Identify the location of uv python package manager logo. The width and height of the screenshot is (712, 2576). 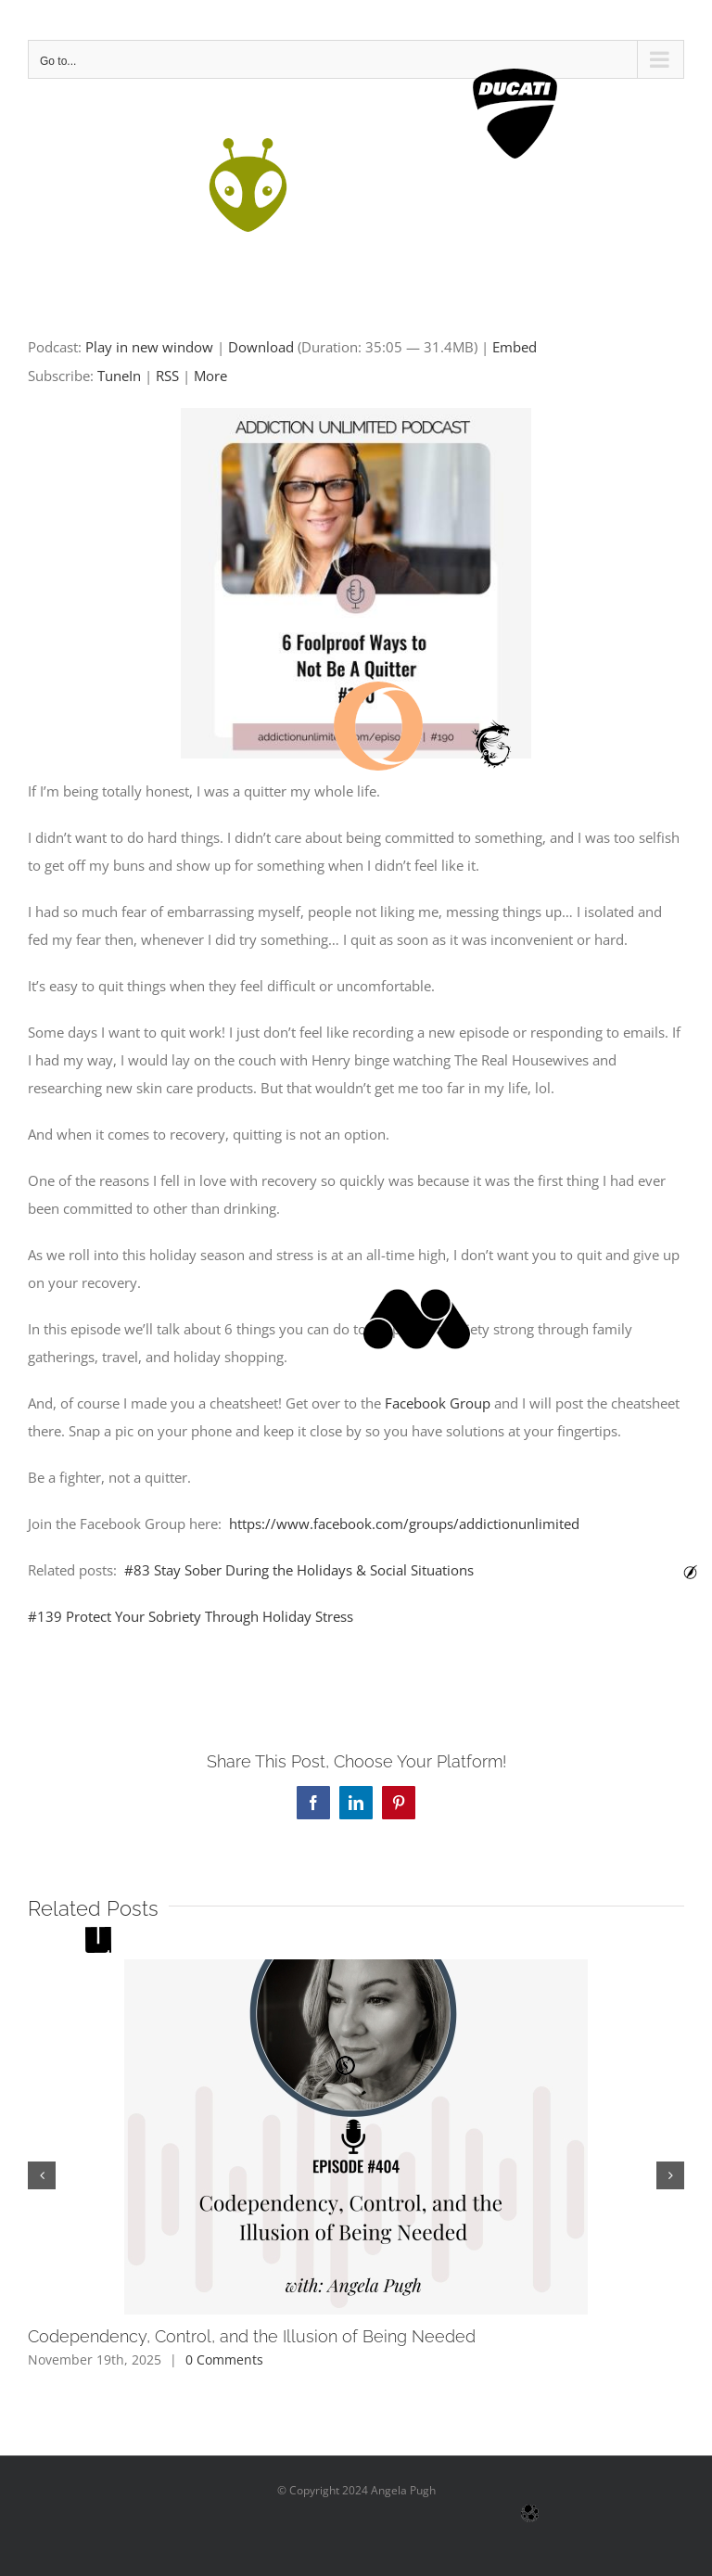
(98, 1940).